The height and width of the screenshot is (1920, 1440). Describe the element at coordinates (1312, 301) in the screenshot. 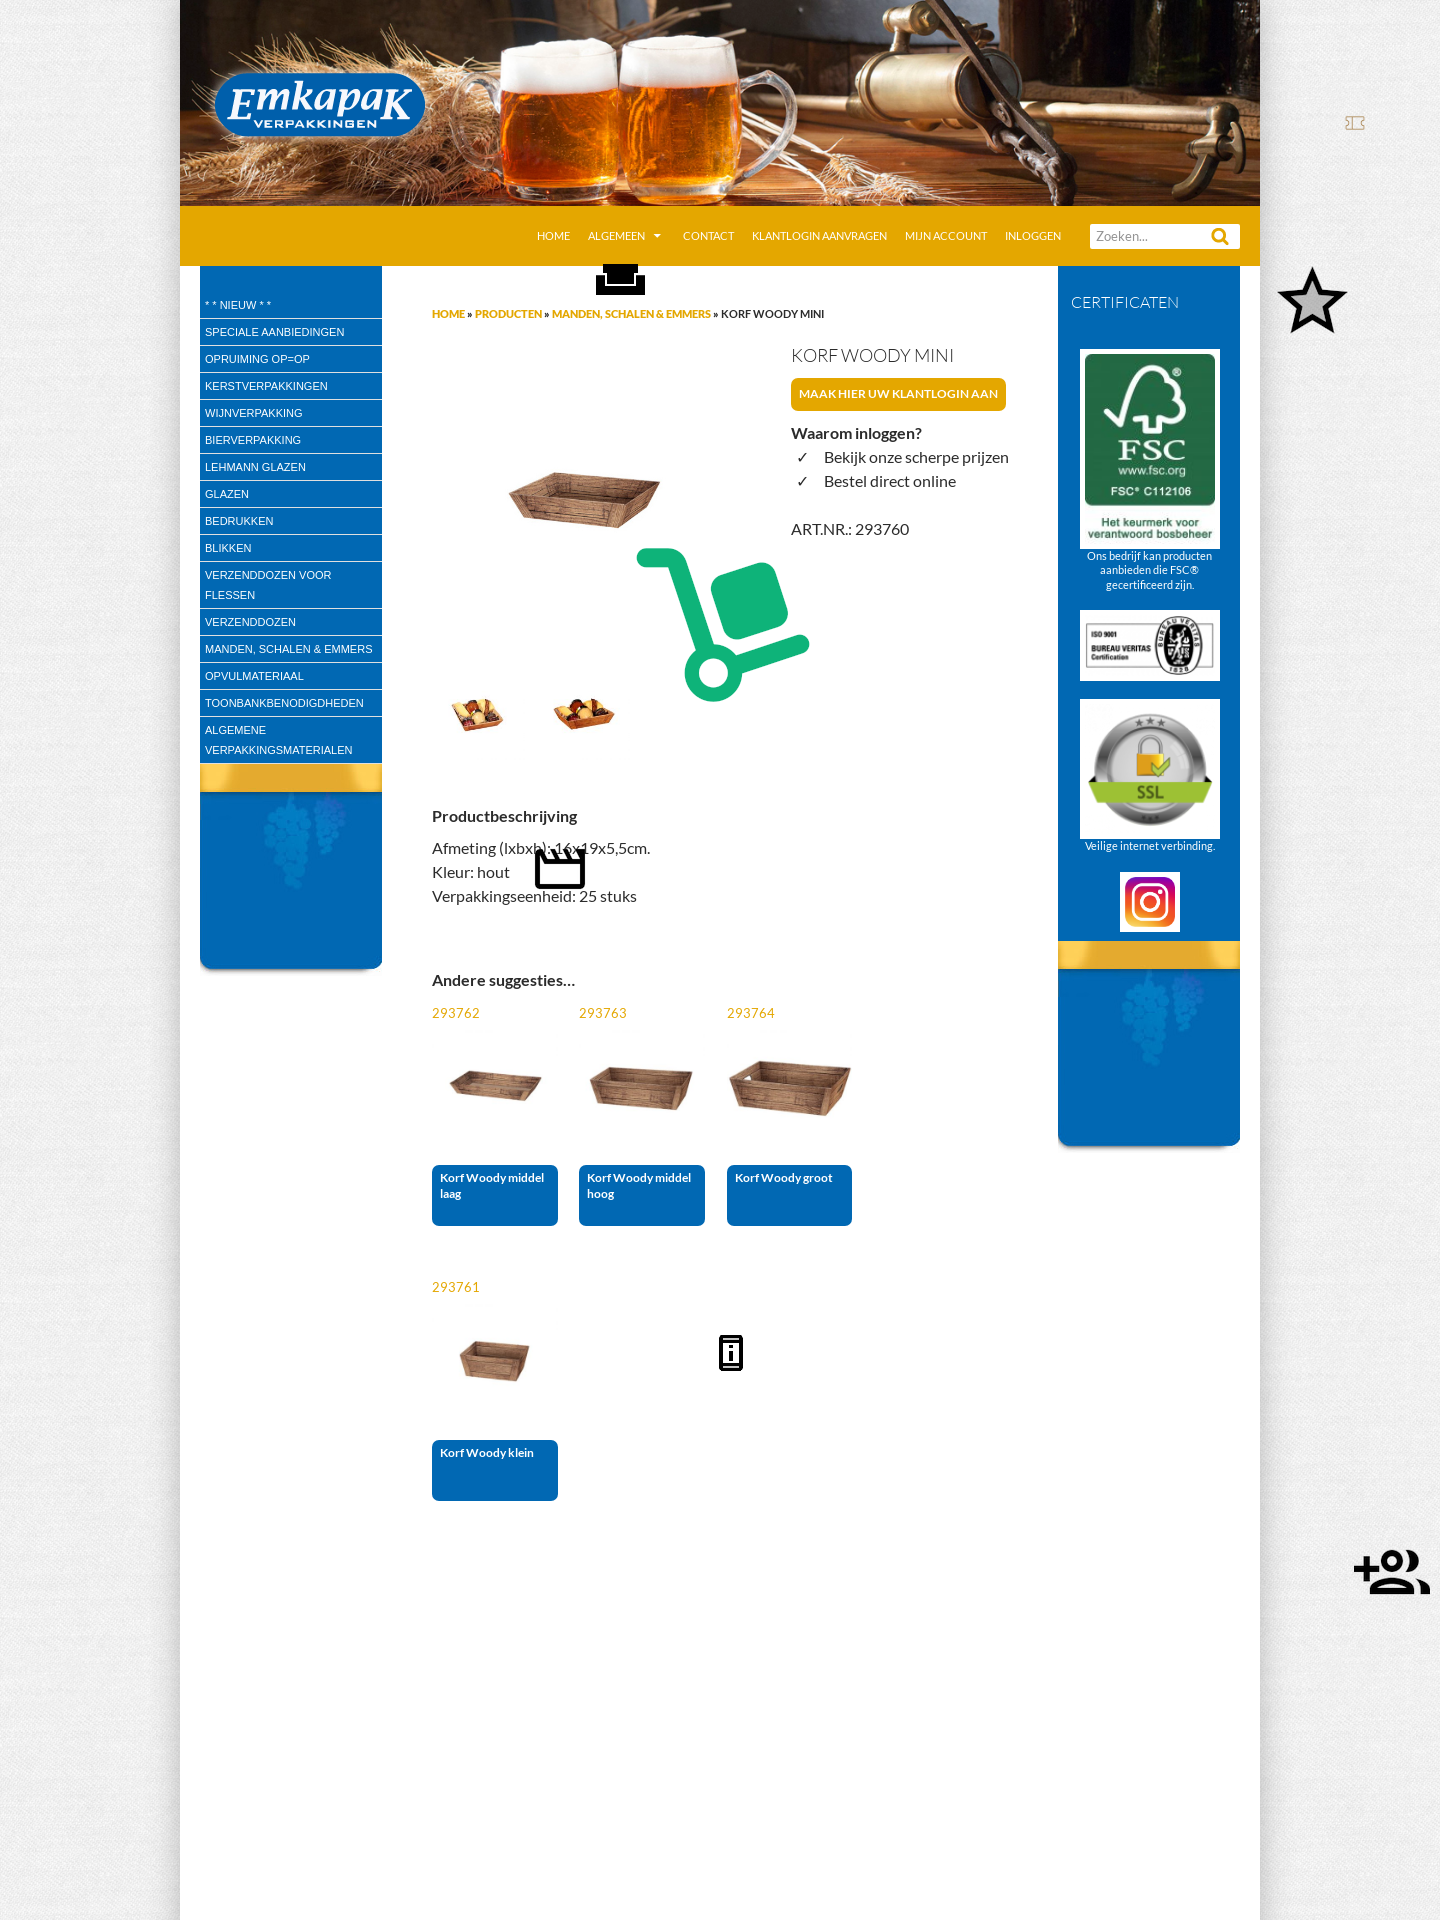

I see `add item to favorites` at that location.